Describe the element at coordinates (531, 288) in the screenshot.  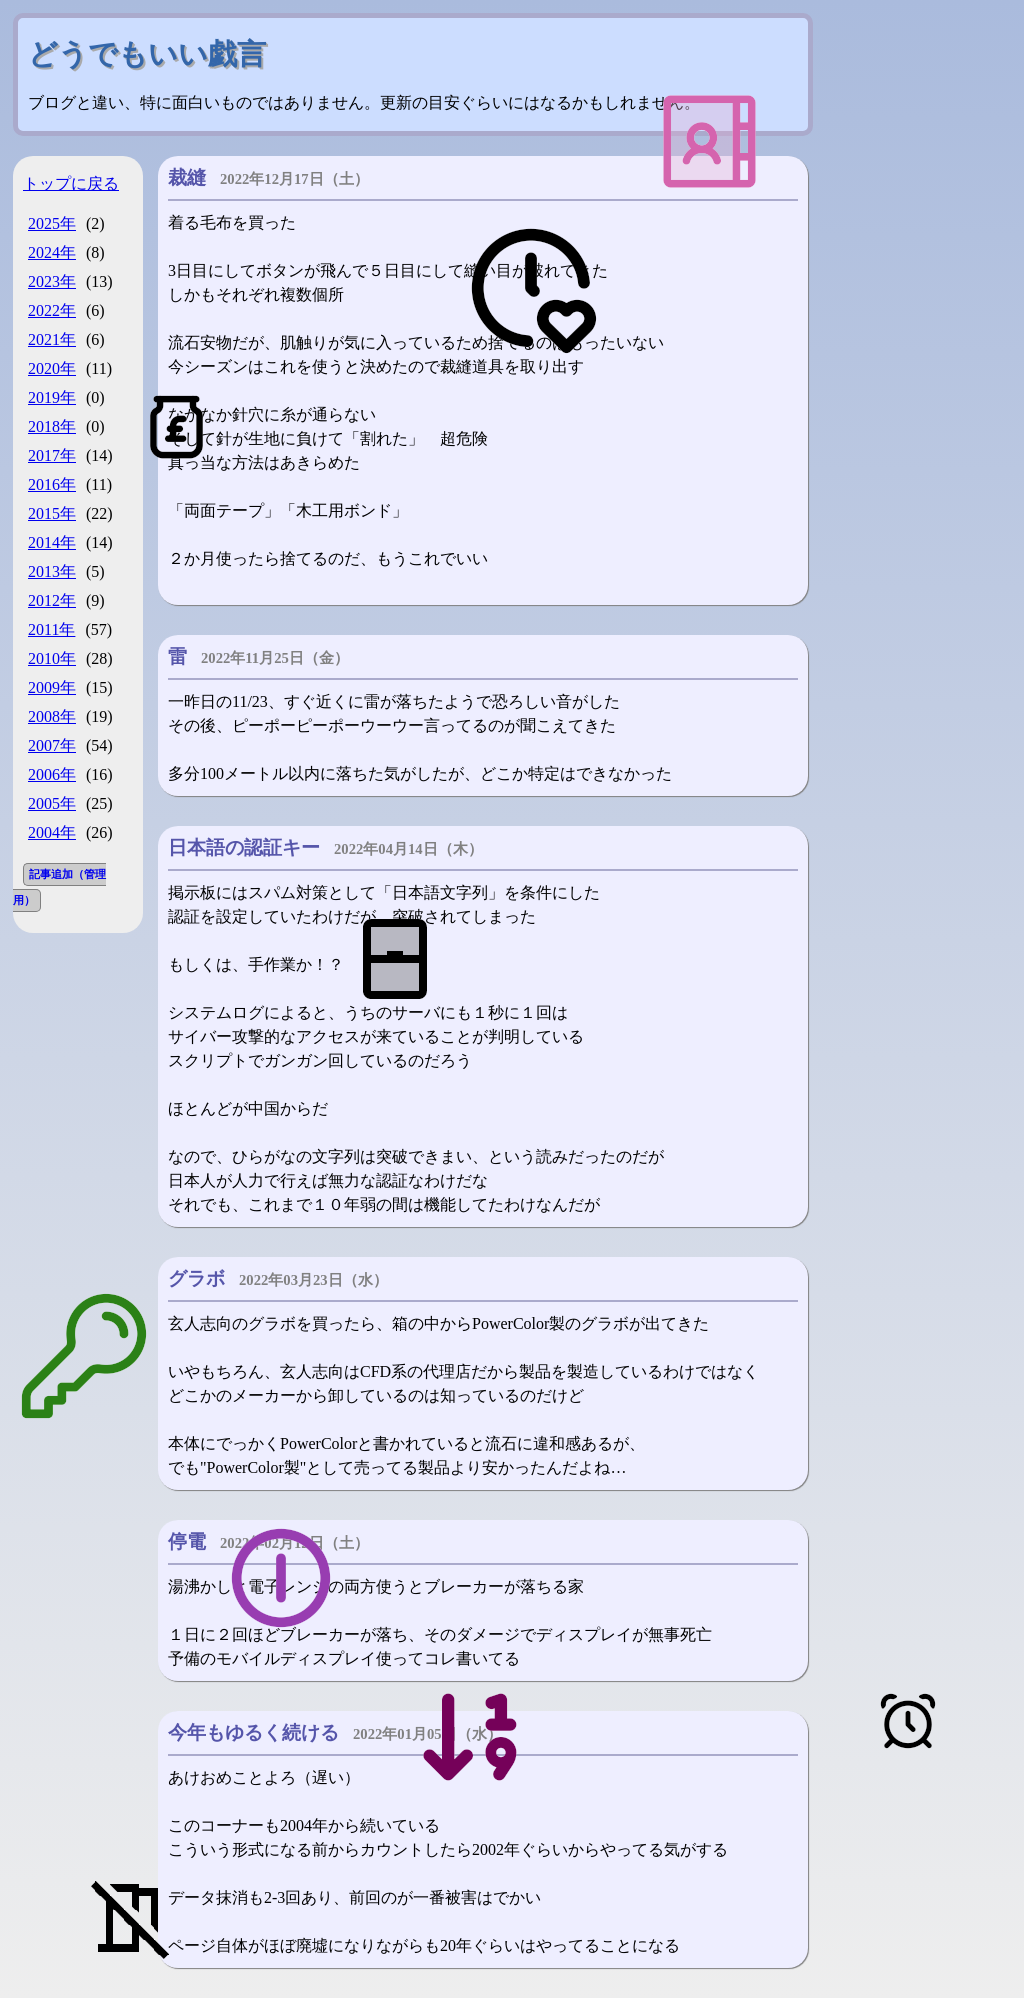
I see `view your favorite or saved times` at that location.